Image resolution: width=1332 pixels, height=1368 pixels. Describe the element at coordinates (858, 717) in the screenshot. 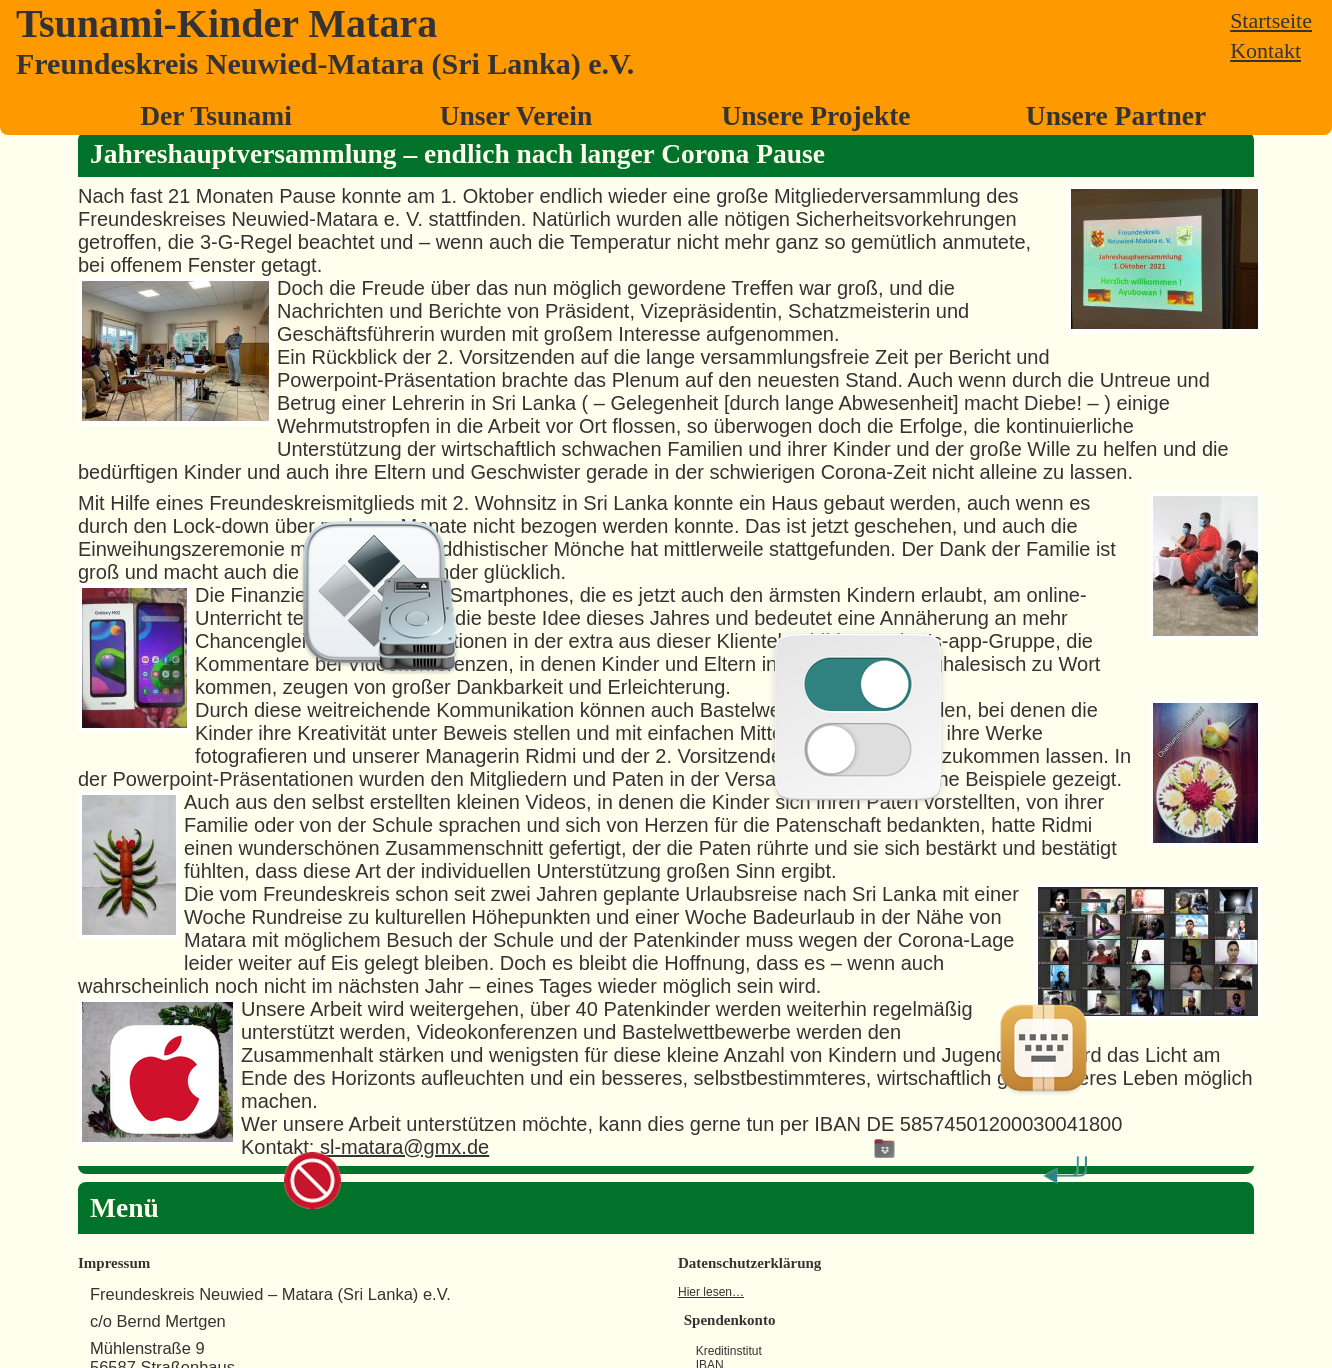

I see `open system settings or preferences` at that location.